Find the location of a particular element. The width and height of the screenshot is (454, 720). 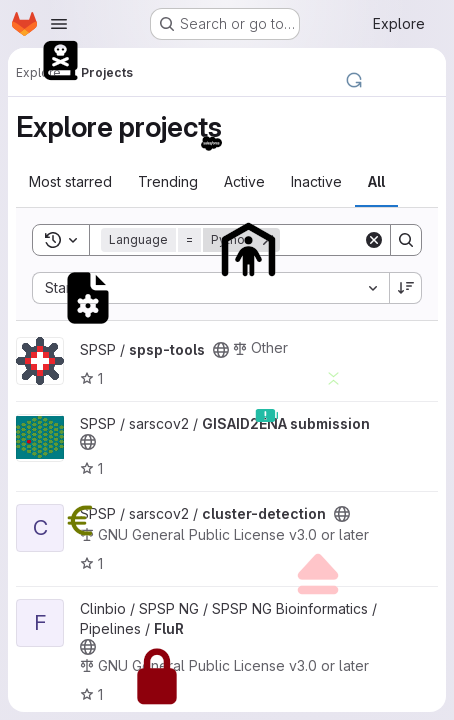

find shelter or emergency housing is located at coordinates (248, 249).